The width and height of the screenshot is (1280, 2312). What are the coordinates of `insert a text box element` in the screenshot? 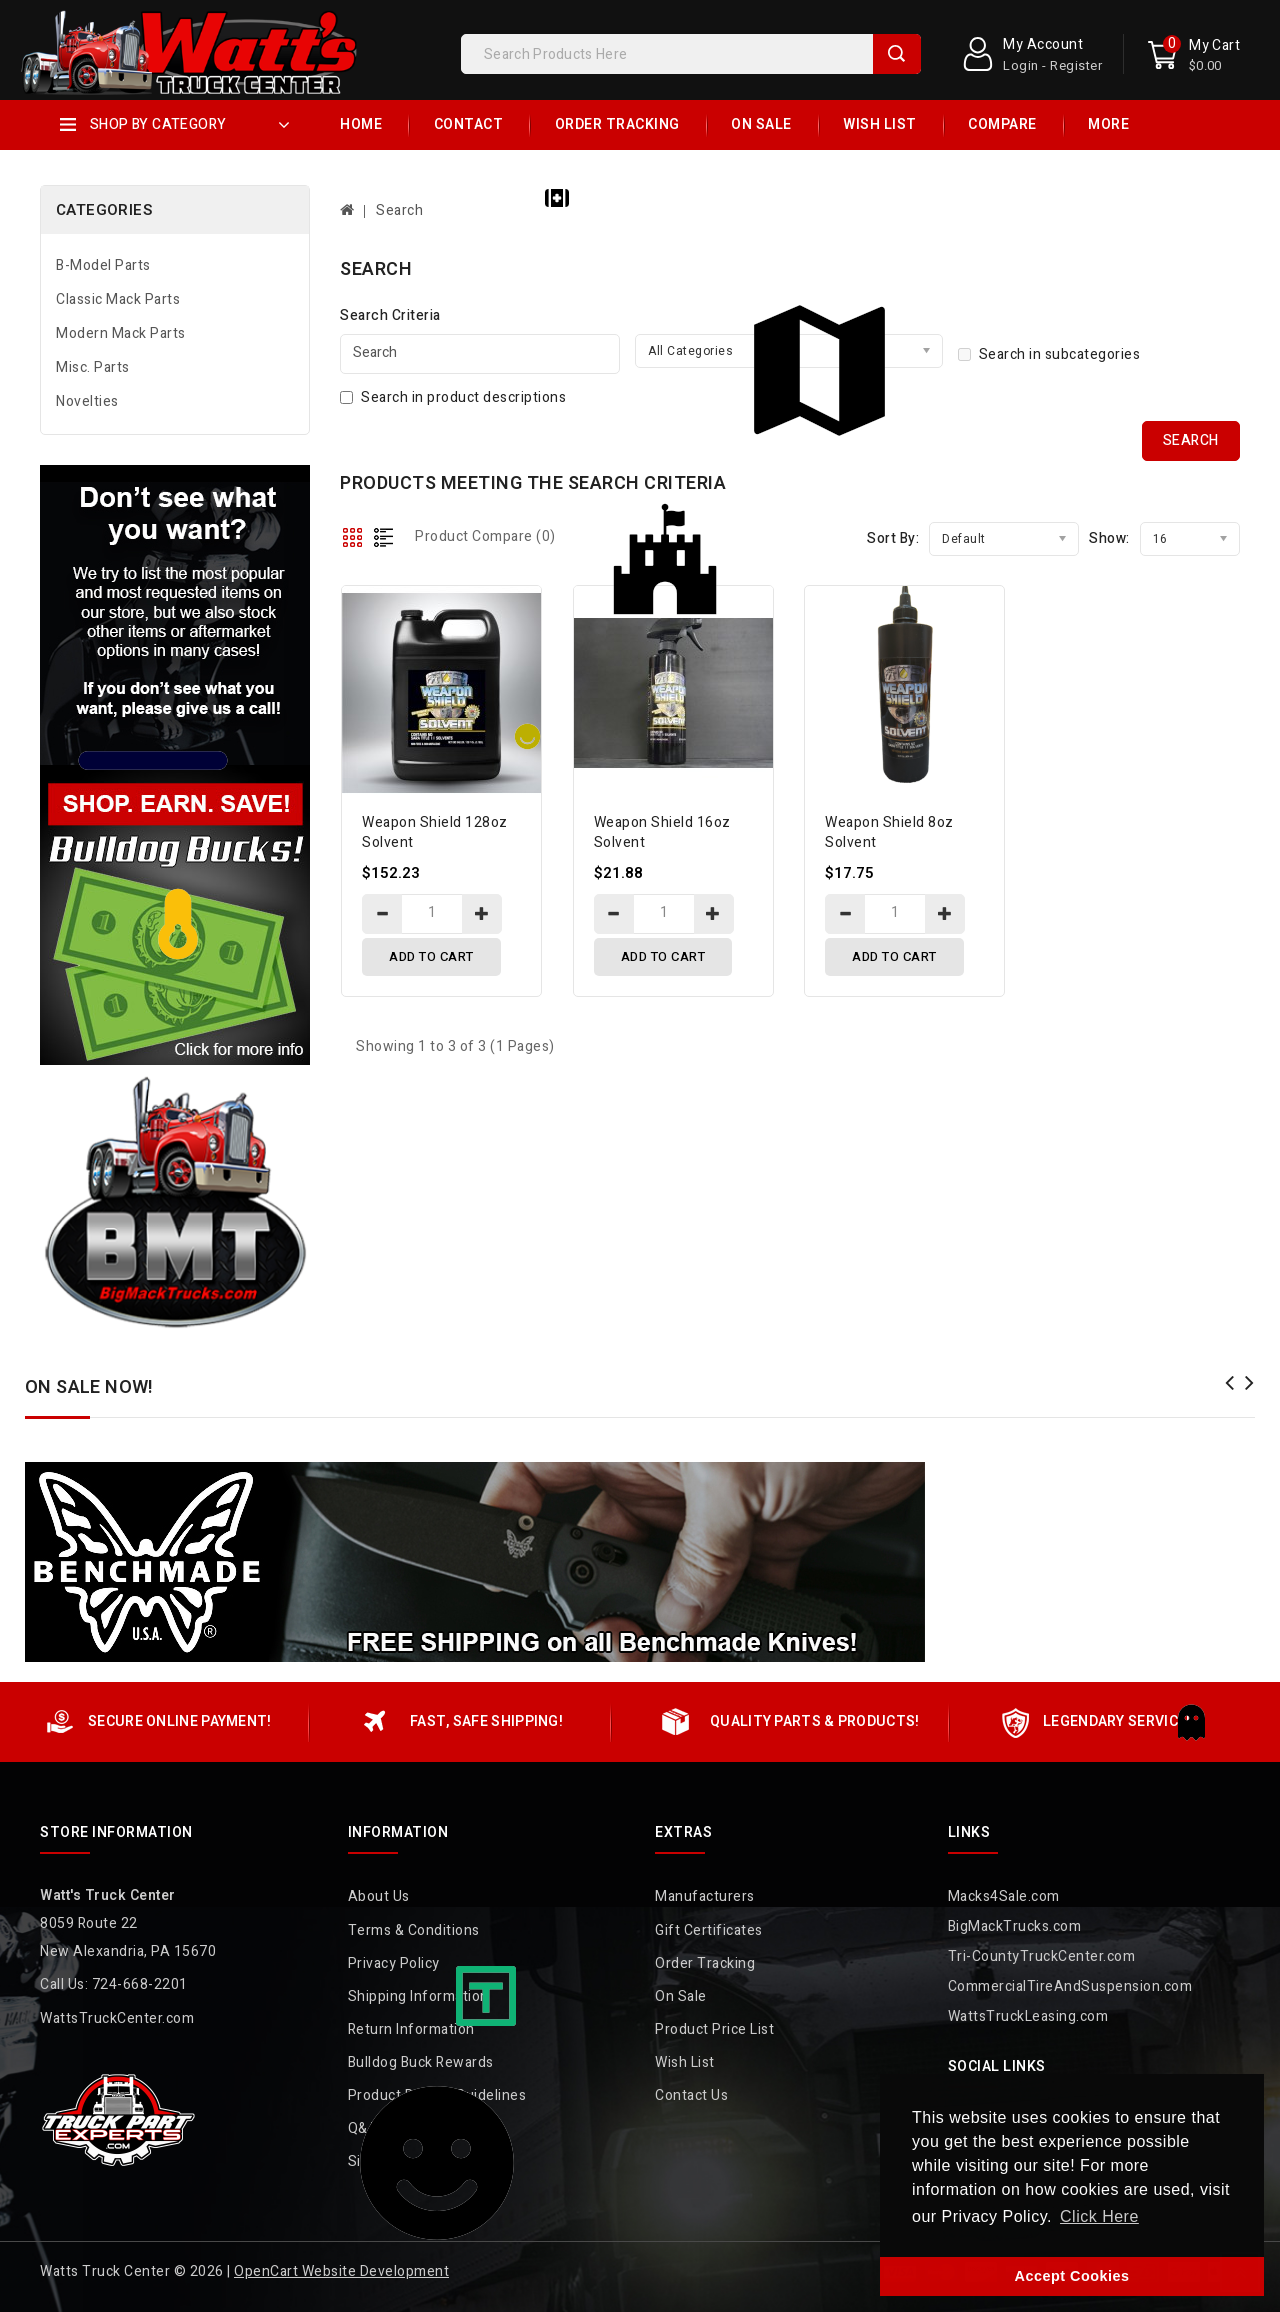 It's located at (486, 1996).